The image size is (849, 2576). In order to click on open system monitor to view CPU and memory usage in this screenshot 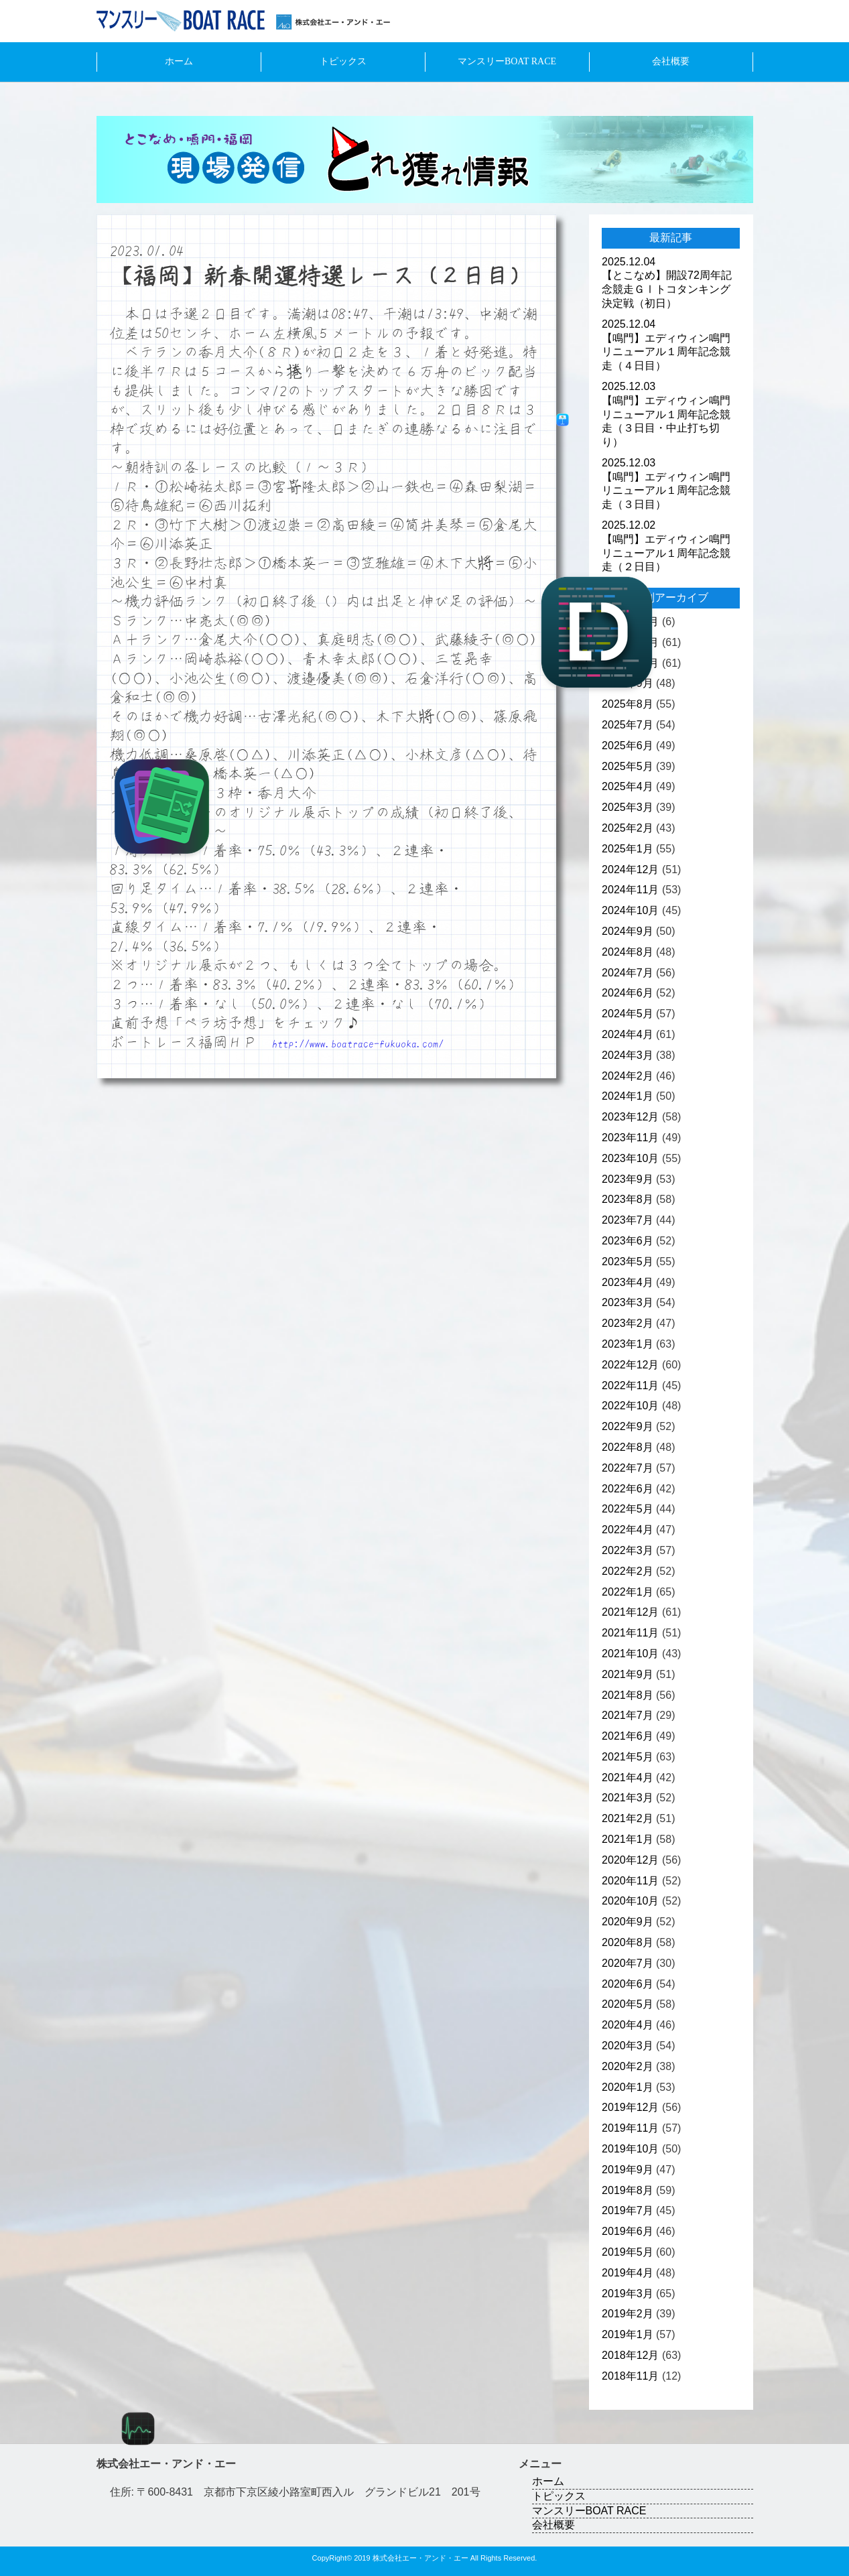, I will do `click(138, 2429)`.